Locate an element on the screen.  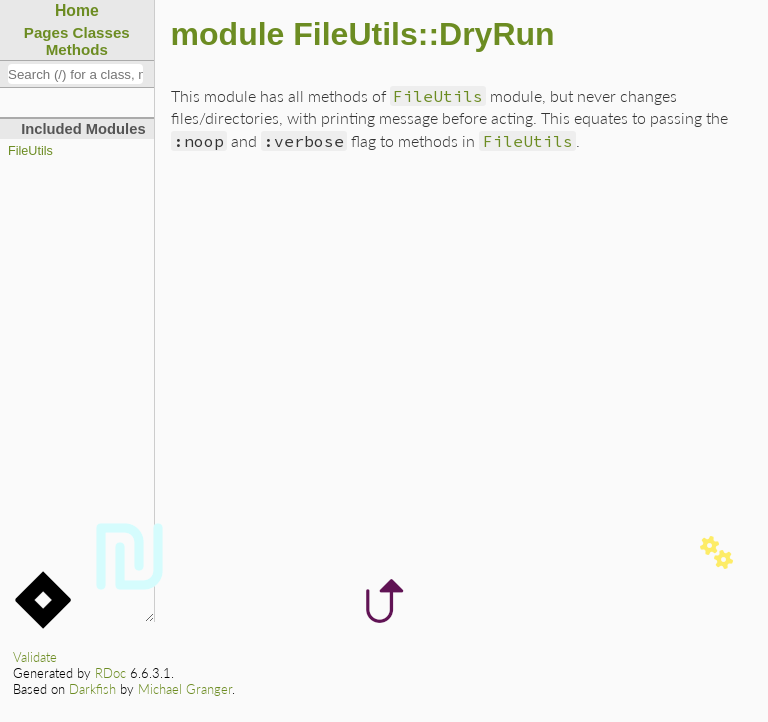
redo or repeat last action is located at coordinates (383, 601).